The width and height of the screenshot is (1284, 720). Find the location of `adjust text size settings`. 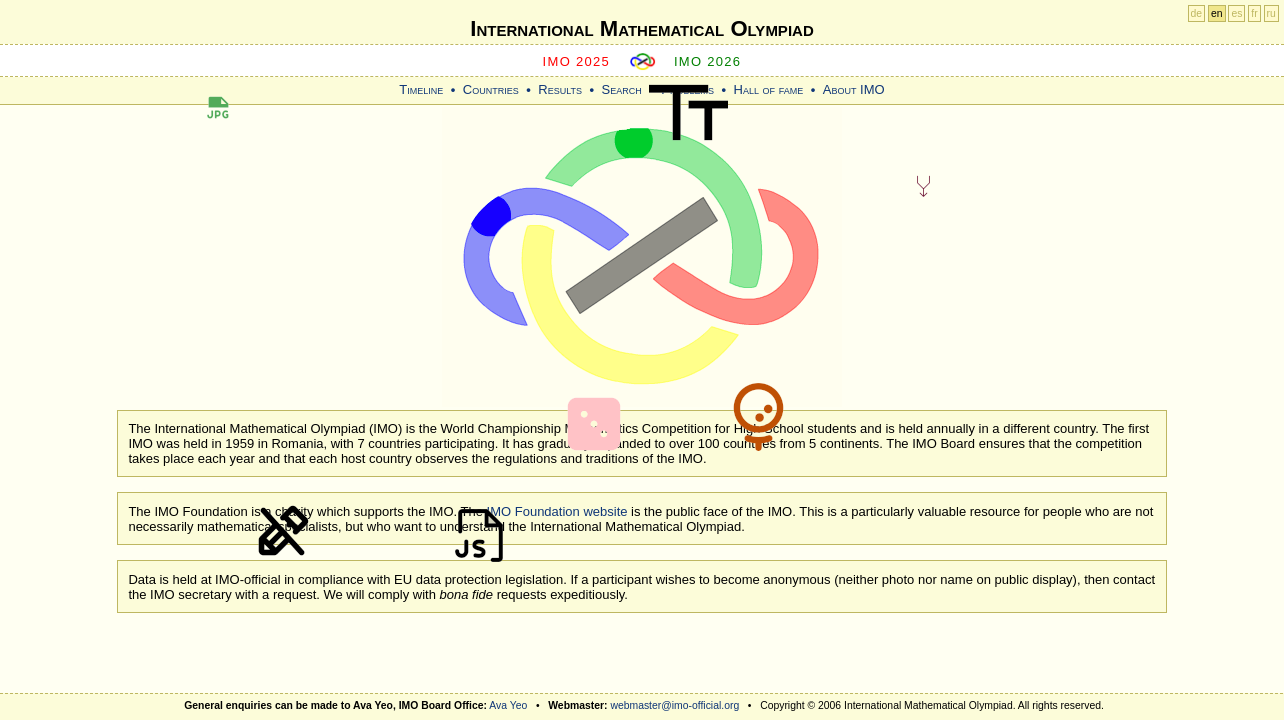

adjust text size settings is located at coordinates (688, 112).